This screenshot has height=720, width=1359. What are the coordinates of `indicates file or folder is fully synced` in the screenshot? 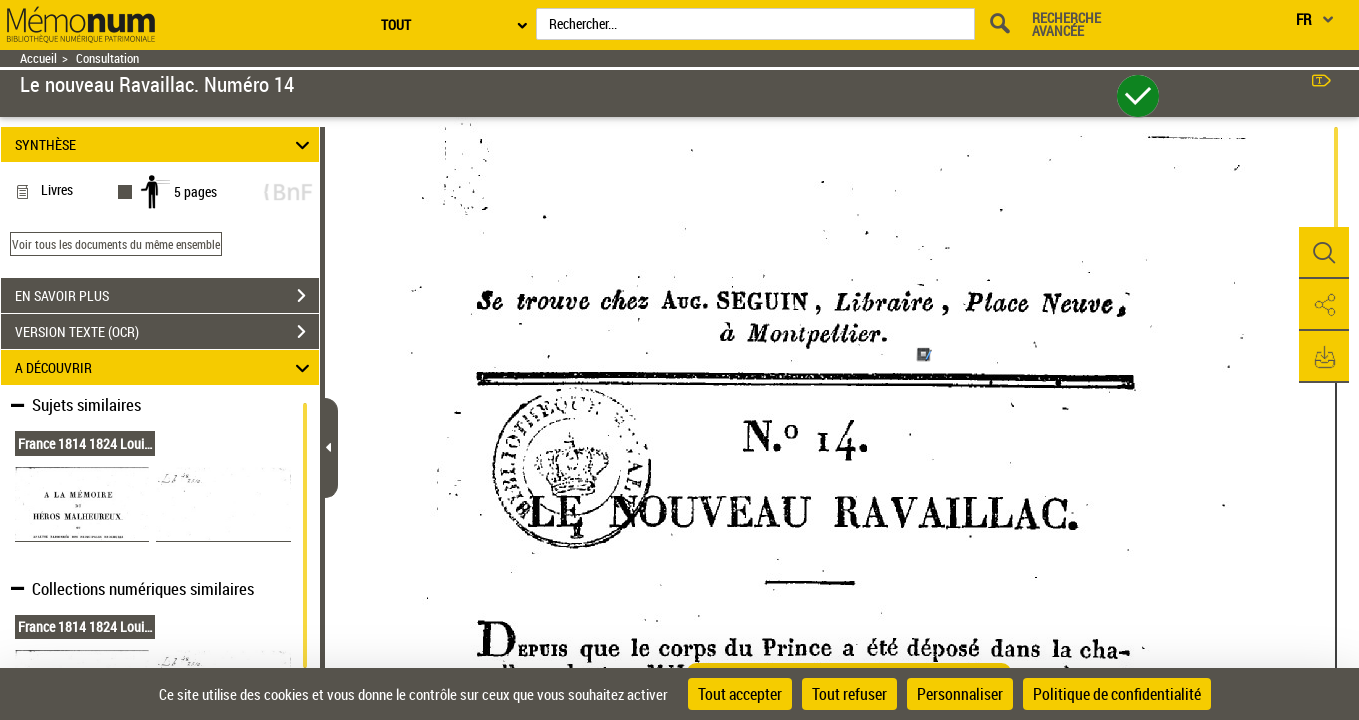 It's located at (1138, 96).